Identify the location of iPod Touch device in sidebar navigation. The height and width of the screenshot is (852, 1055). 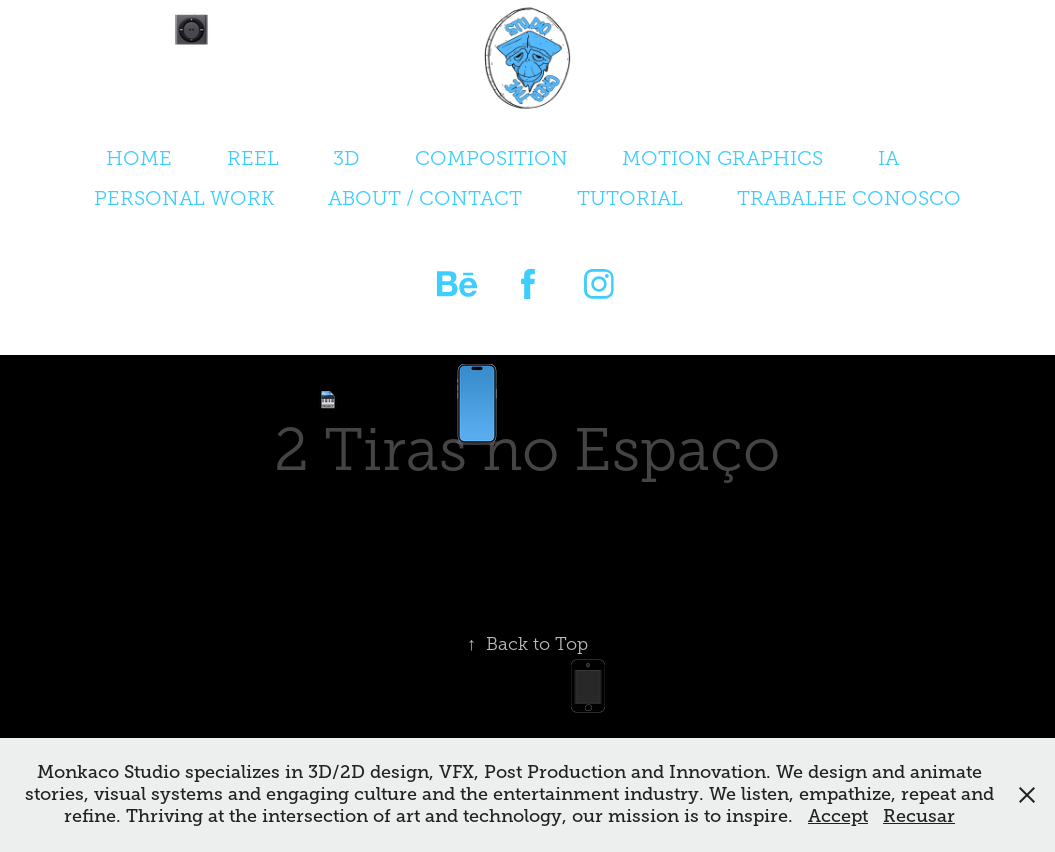
(588, 686).